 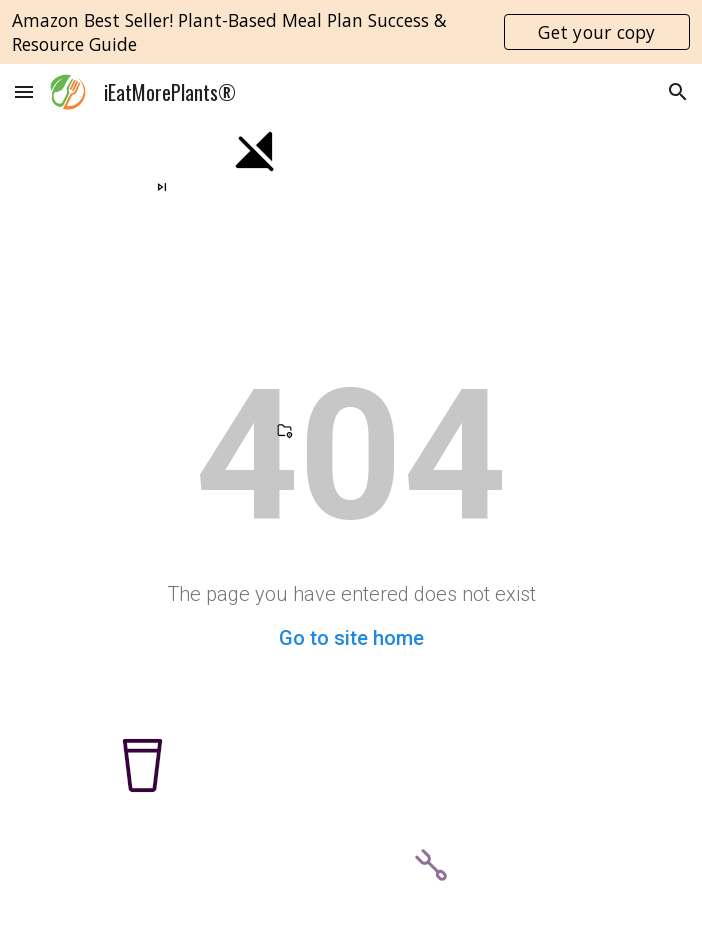 I want to click on pin a folder to quick access, so click(x=284, y=430).